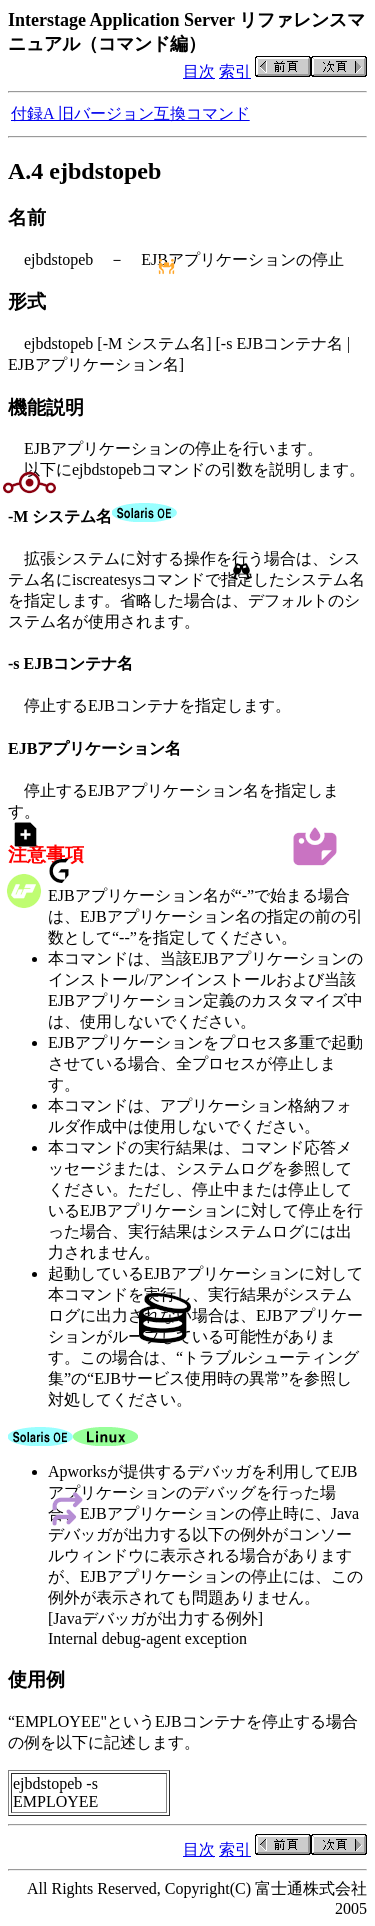 The image size is (375, 1926). What do you see at coordinates (241, 571) in the screenshot?
I see `celebrate an achievement or milestone` at bounding box center [241, 571].